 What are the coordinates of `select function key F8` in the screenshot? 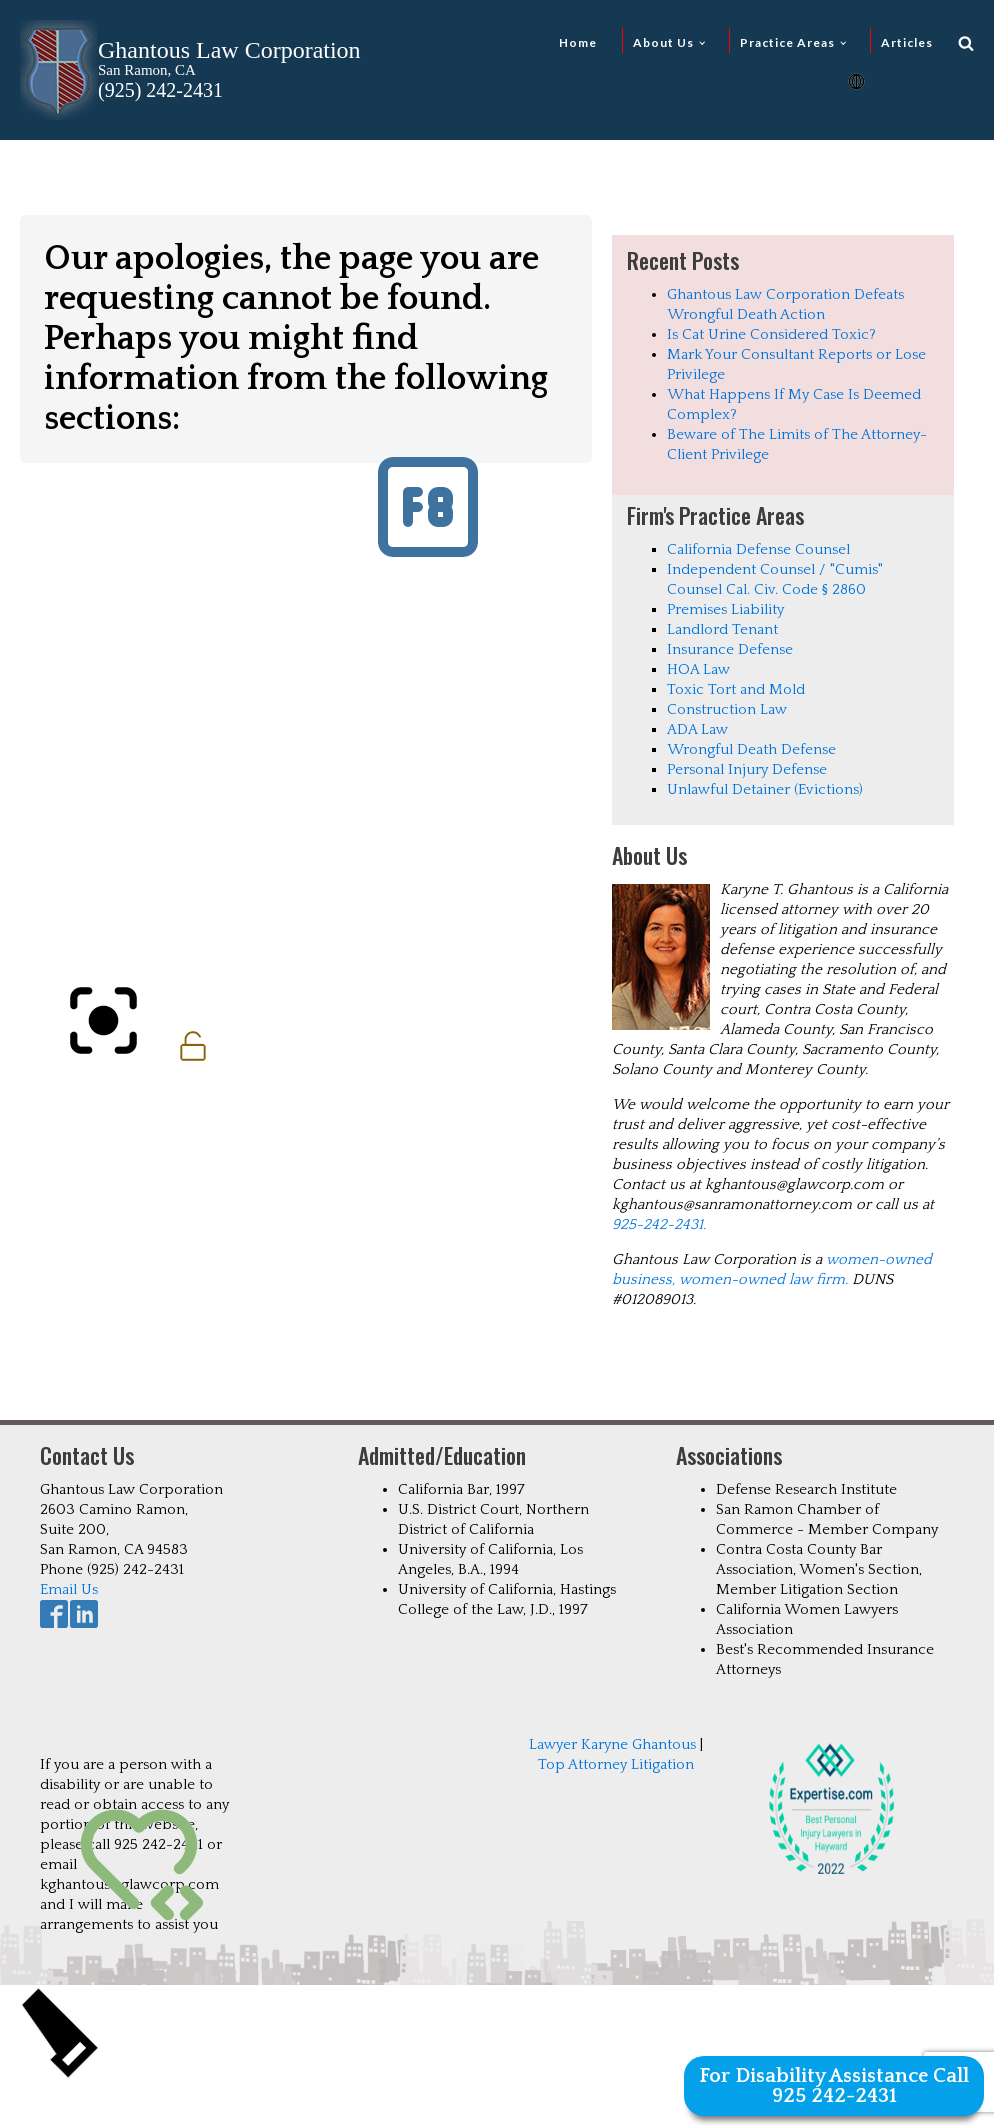 It's located at (428, 507).